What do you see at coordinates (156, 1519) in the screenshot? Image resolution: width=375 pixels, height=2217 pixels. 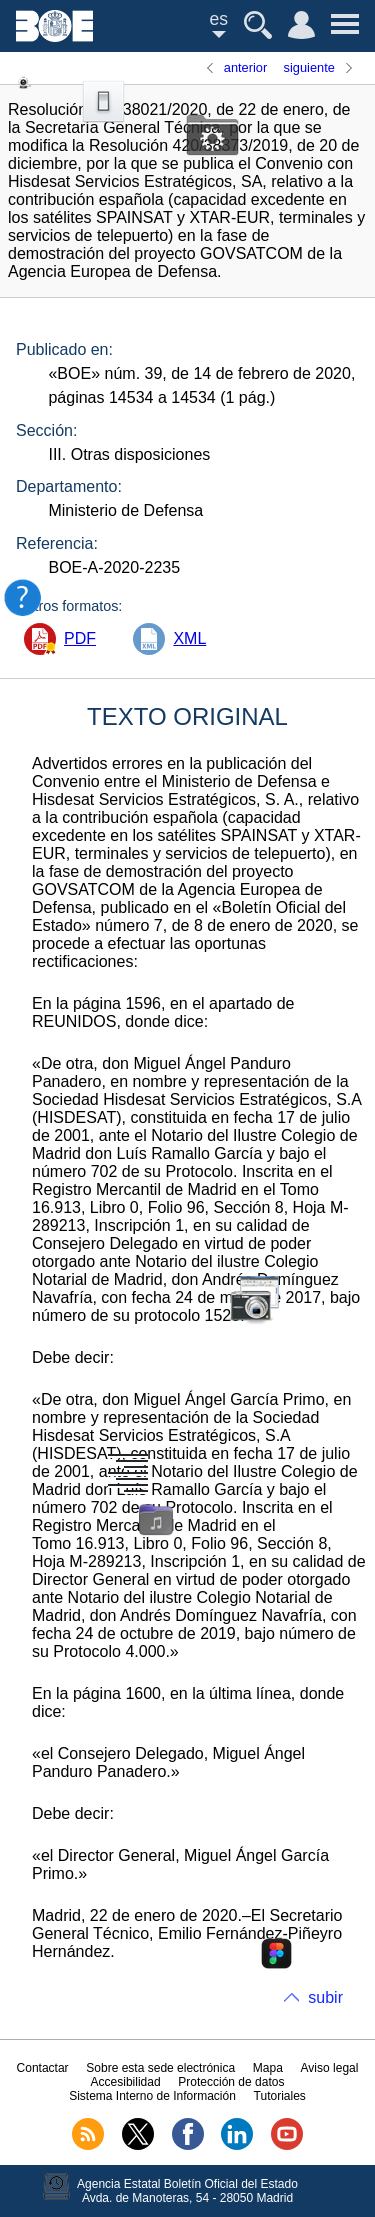 I see `open your music folder` at bounding box center [156, 1519].